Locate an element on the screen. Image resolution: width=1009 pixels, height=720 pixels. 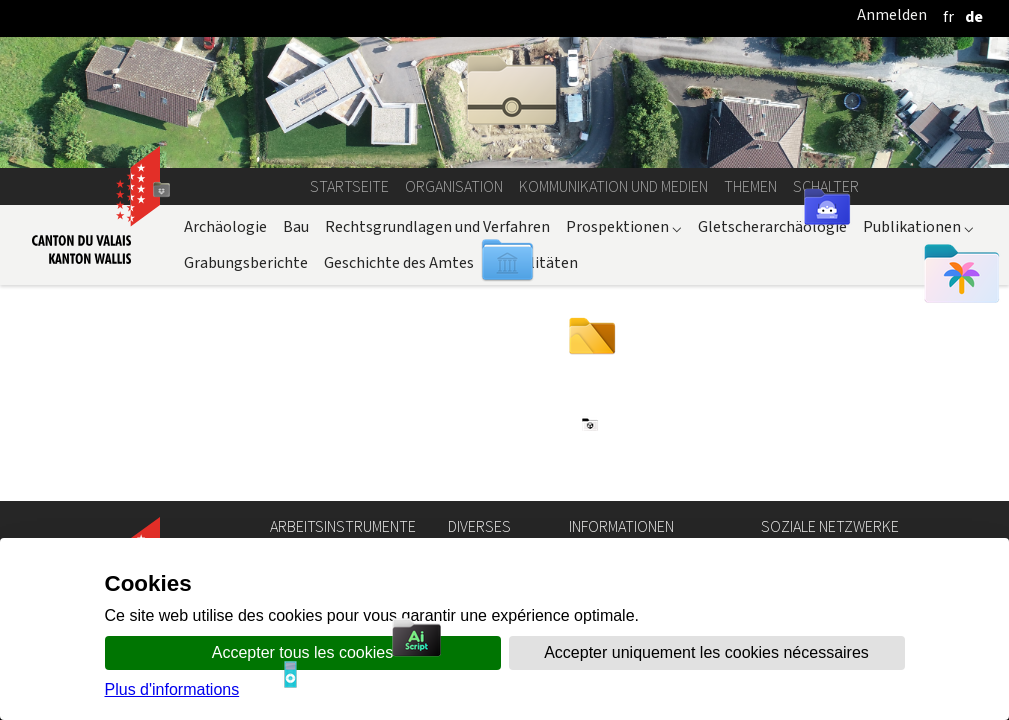
open unity game engine project files is located at coordinates (590, 425).